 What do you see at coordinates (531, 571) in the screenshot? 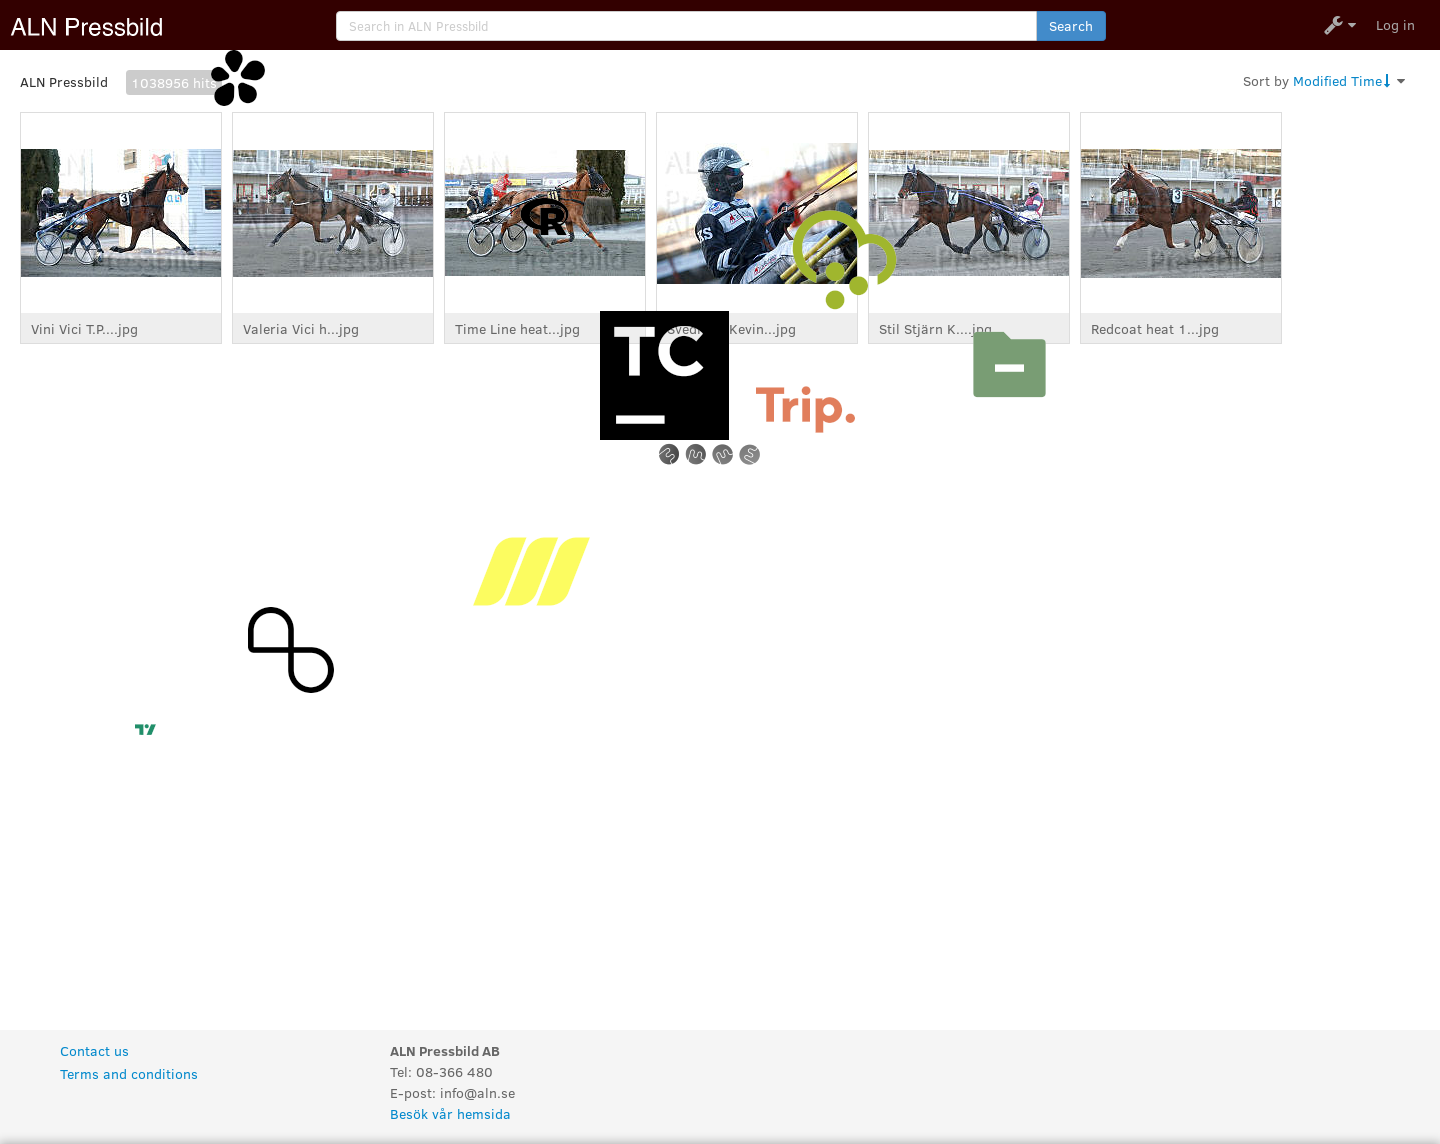
I see `meilisearch search engine logo` at bounding box center [531, 571].